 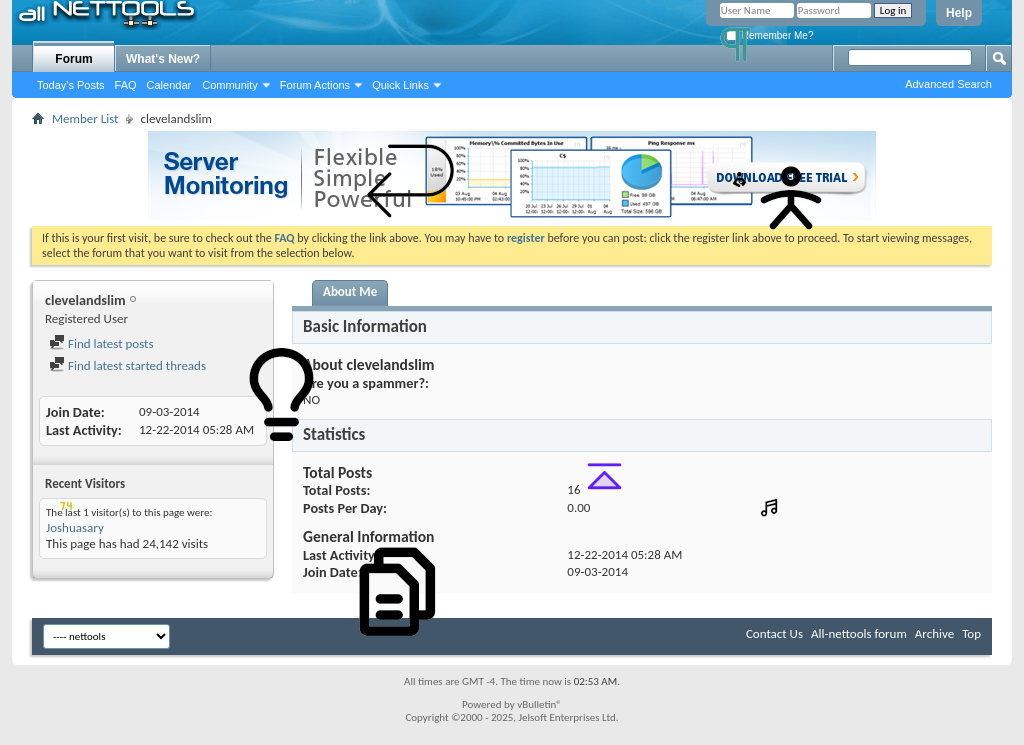 I want to click on view user profile, so click(x=791, y=199).